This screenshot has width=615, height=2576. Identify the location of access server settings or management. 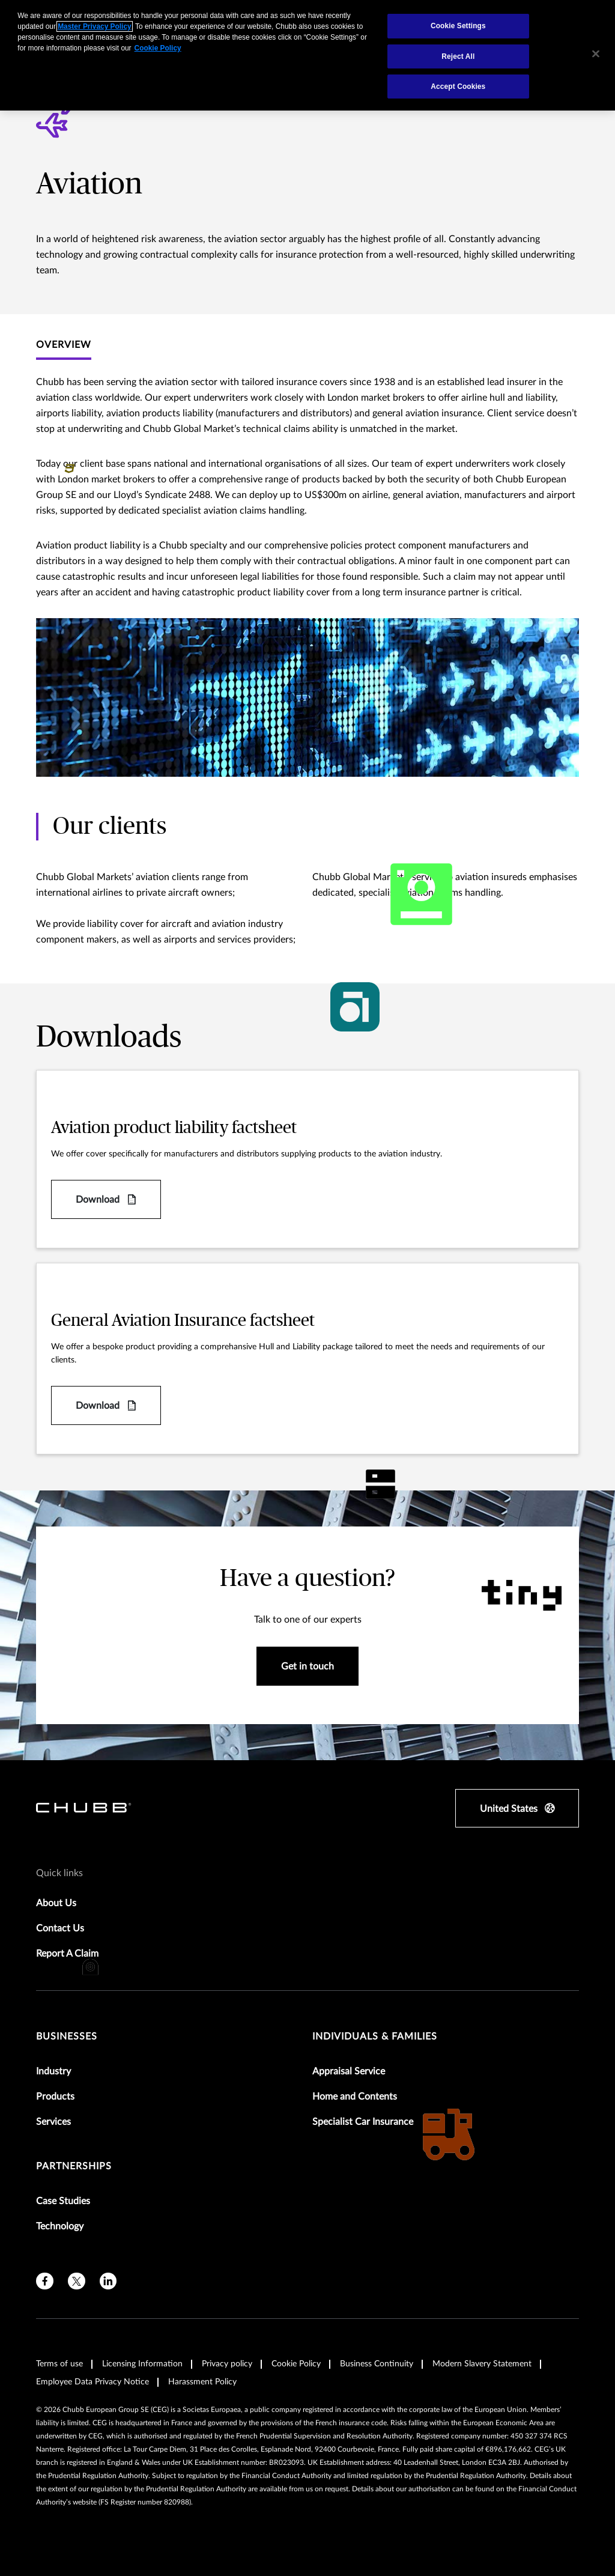
(380, 1484).